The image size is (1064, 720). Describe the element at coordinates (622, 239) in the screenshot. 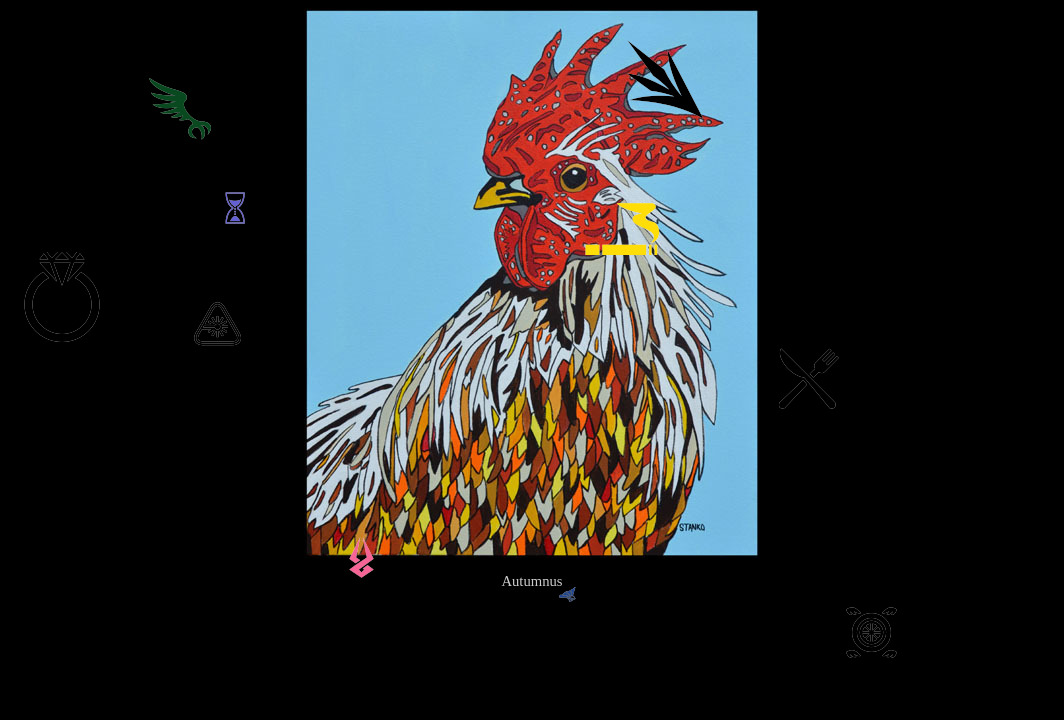

I see `indicates a designated smoking area` at that location.